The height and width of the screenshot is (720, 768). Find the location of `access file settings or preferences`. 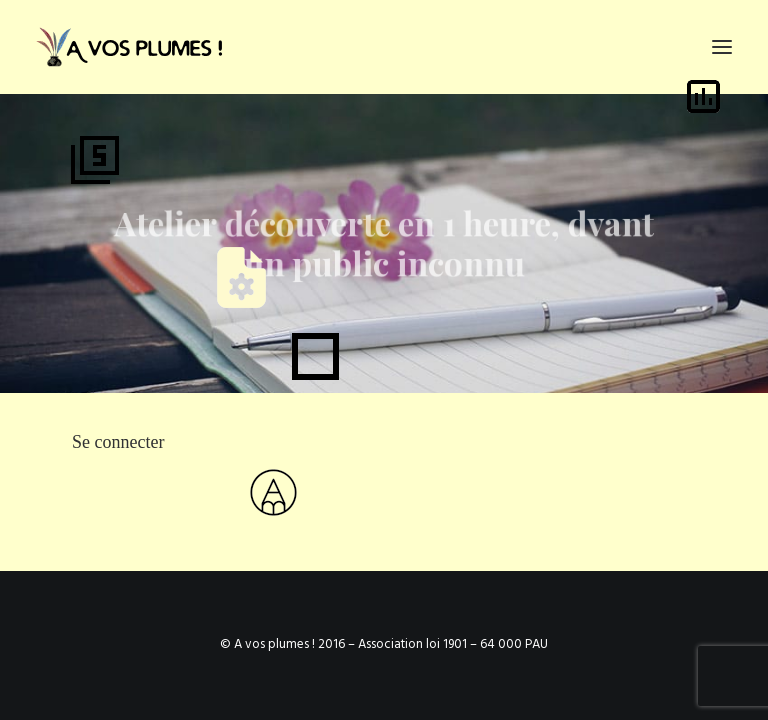

access file settings or preferences is located at coordinates (241, 277).